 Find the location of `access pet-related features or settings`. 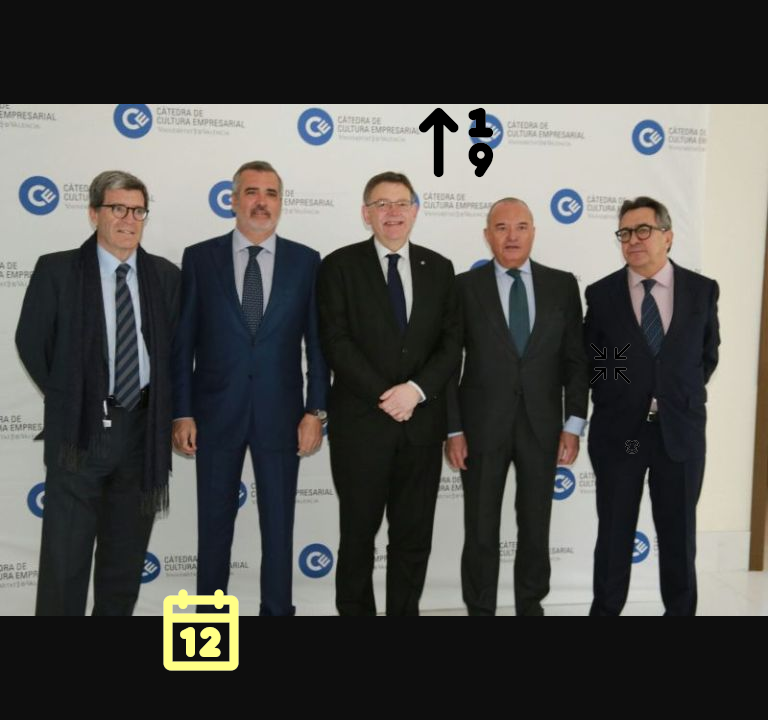

access pet-related features or settings is located at coordinates (632, 447).